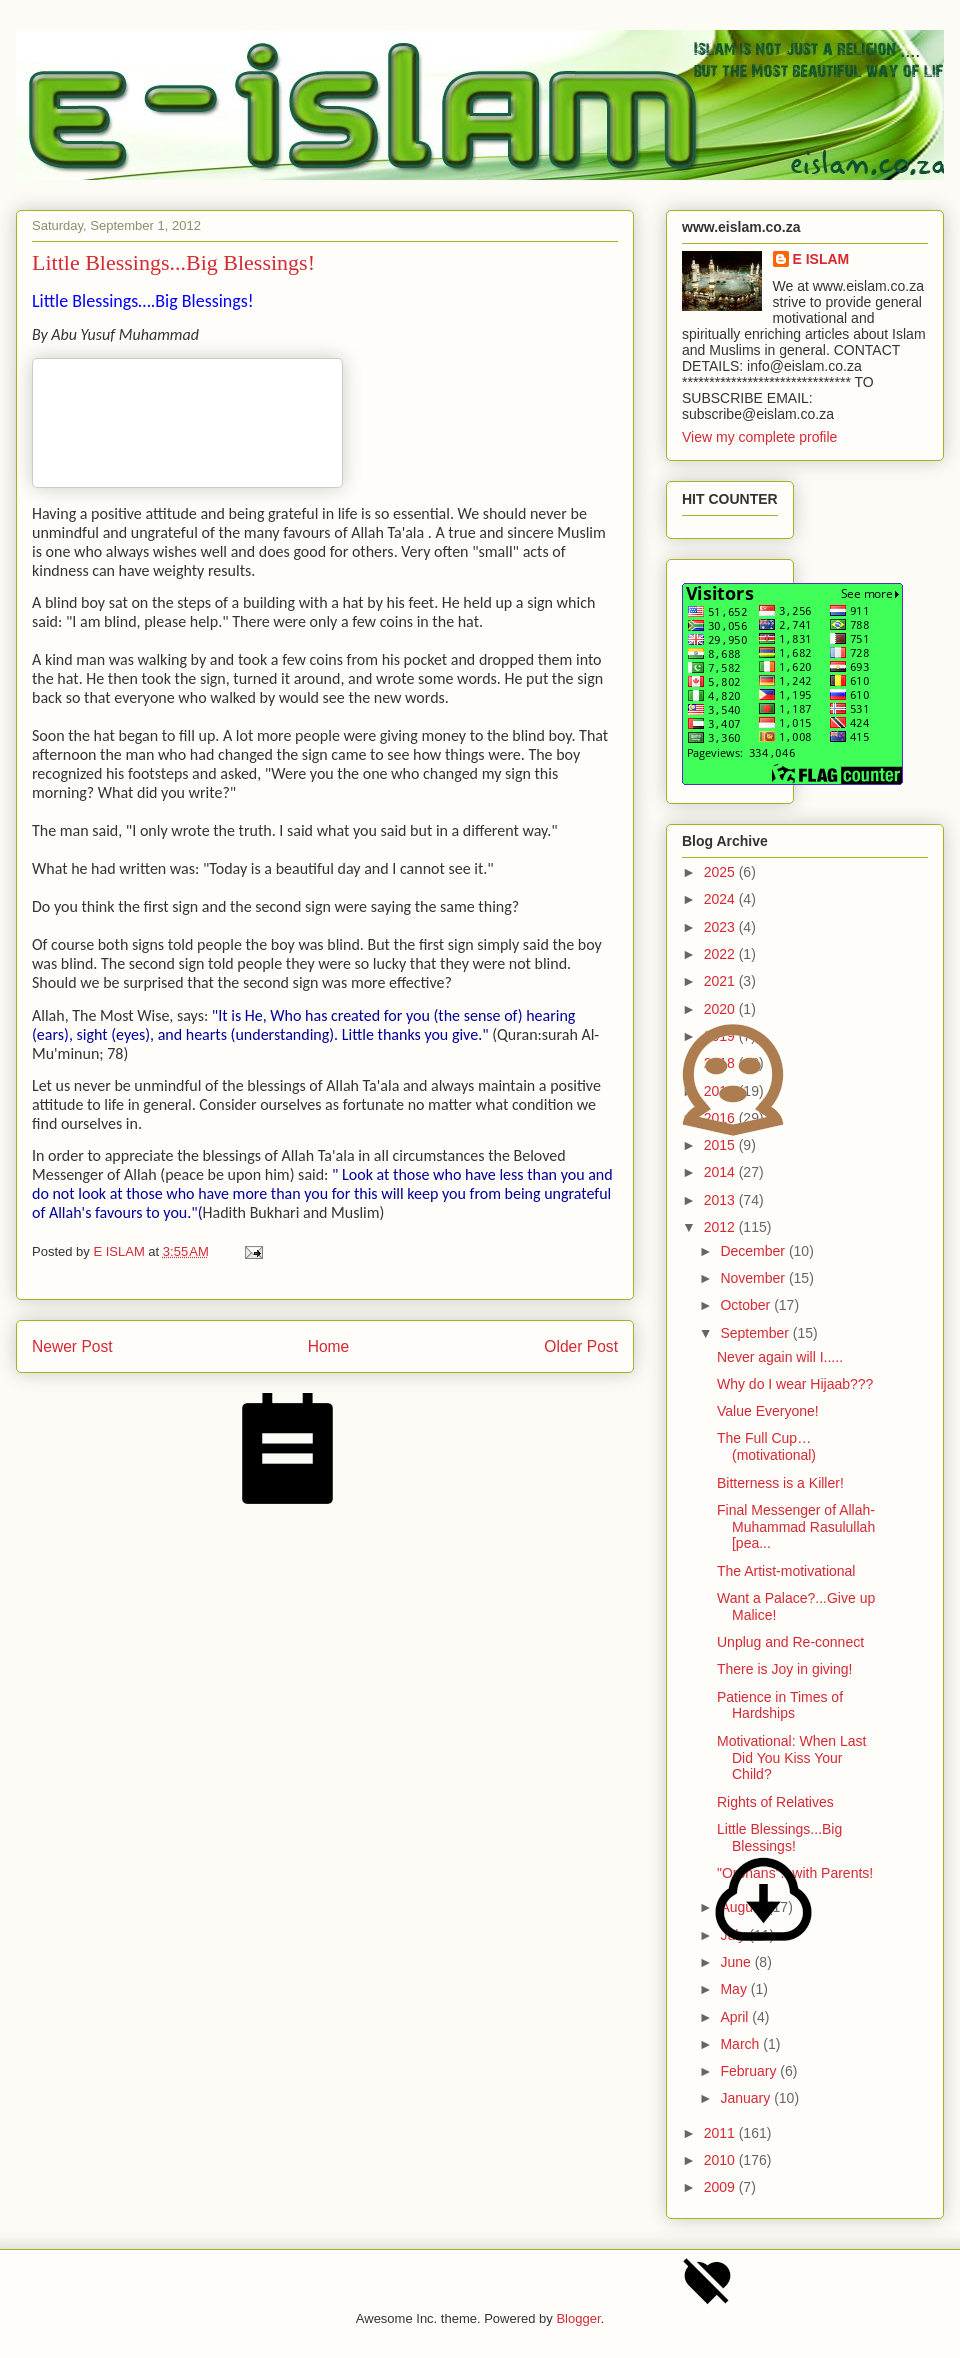 The image size is (960, 2358). I want to click on indicates a criminal or suspect profile, so click(733, 1080).